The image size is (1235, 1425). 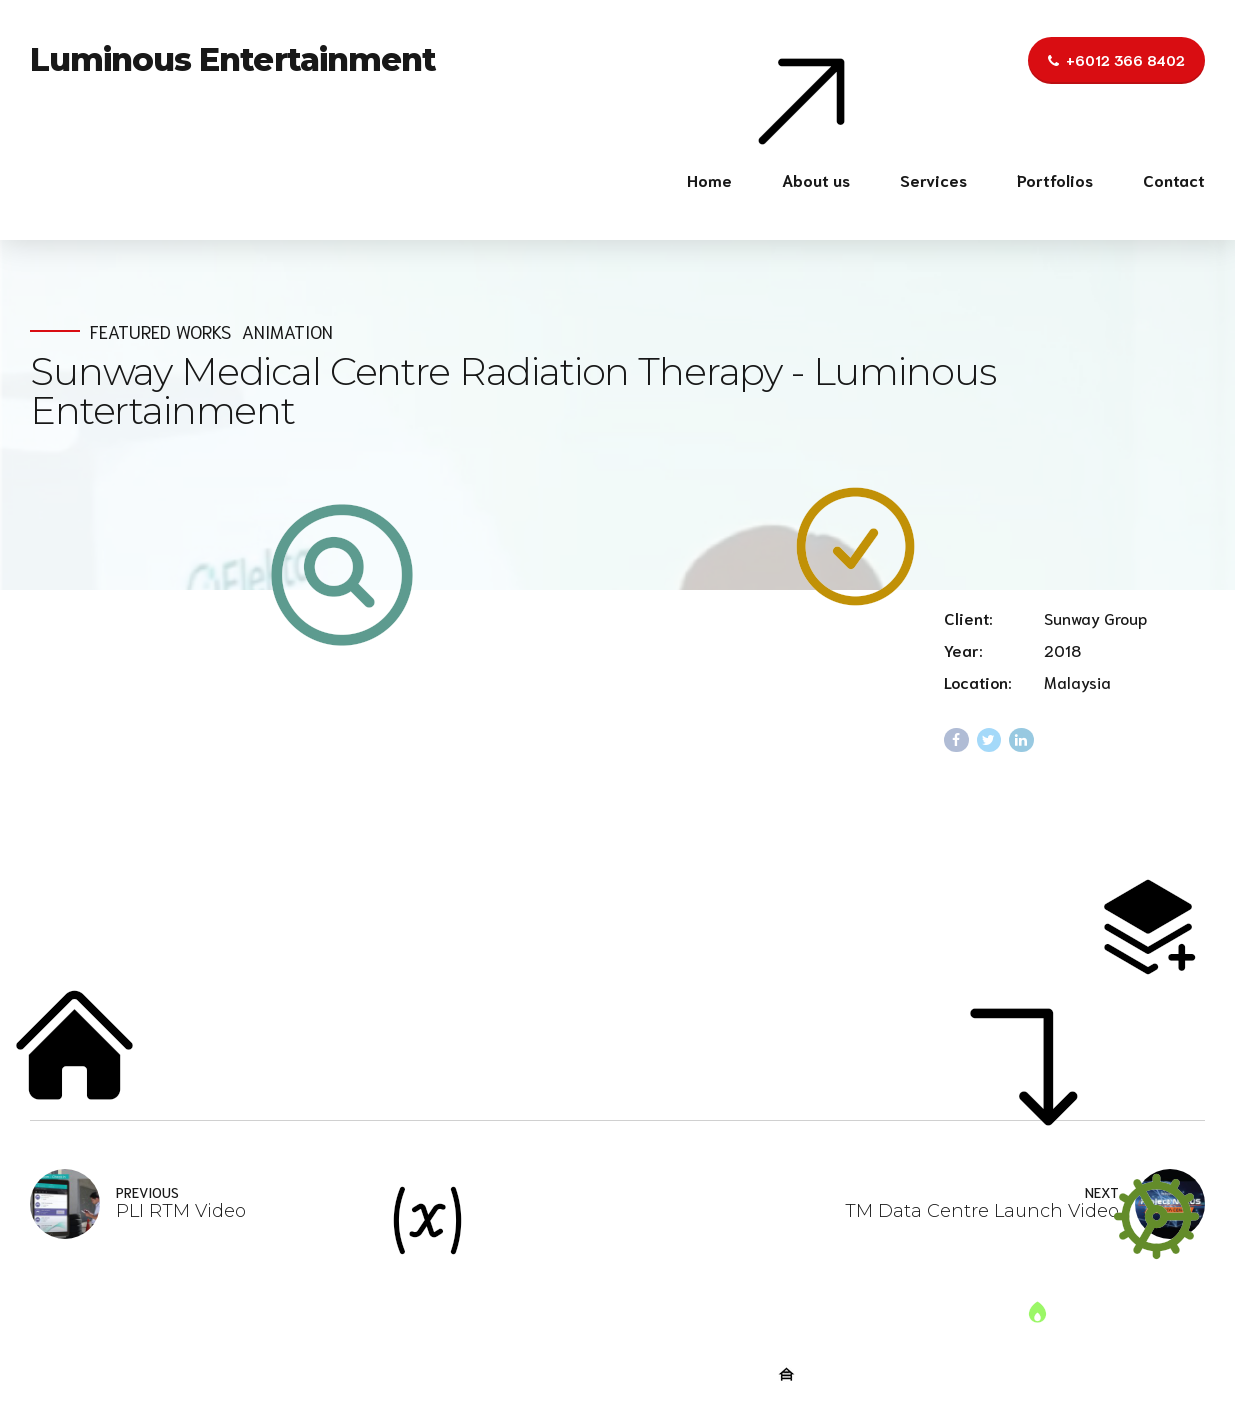 I want to click on tap to search, so click(x=342, y=575).